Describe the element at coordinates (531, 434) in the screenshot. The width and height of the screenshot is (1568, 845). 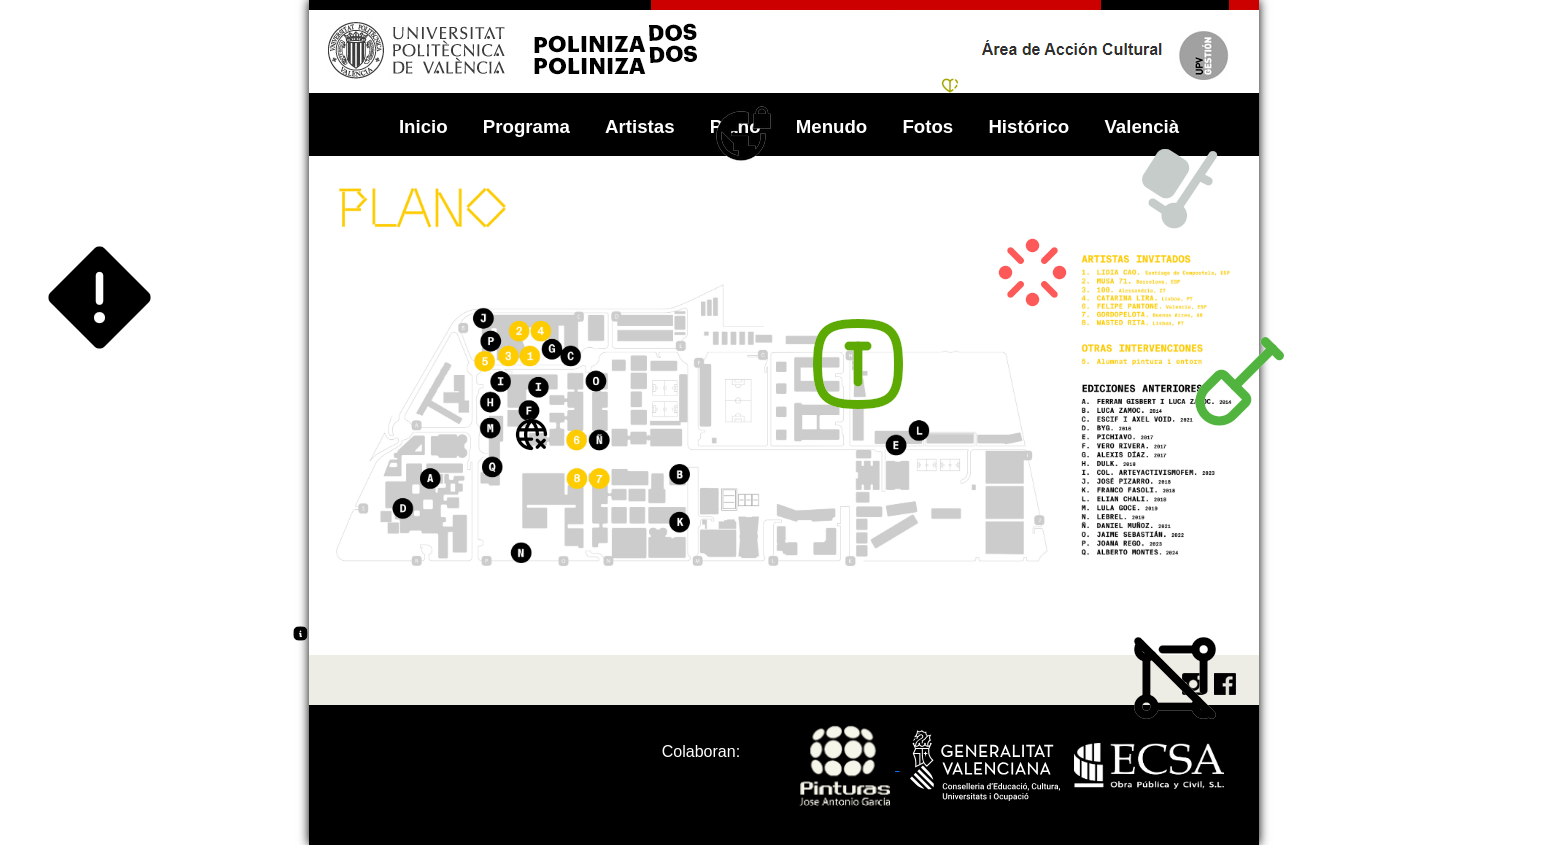
I see `disconnect from the internet` at that location.